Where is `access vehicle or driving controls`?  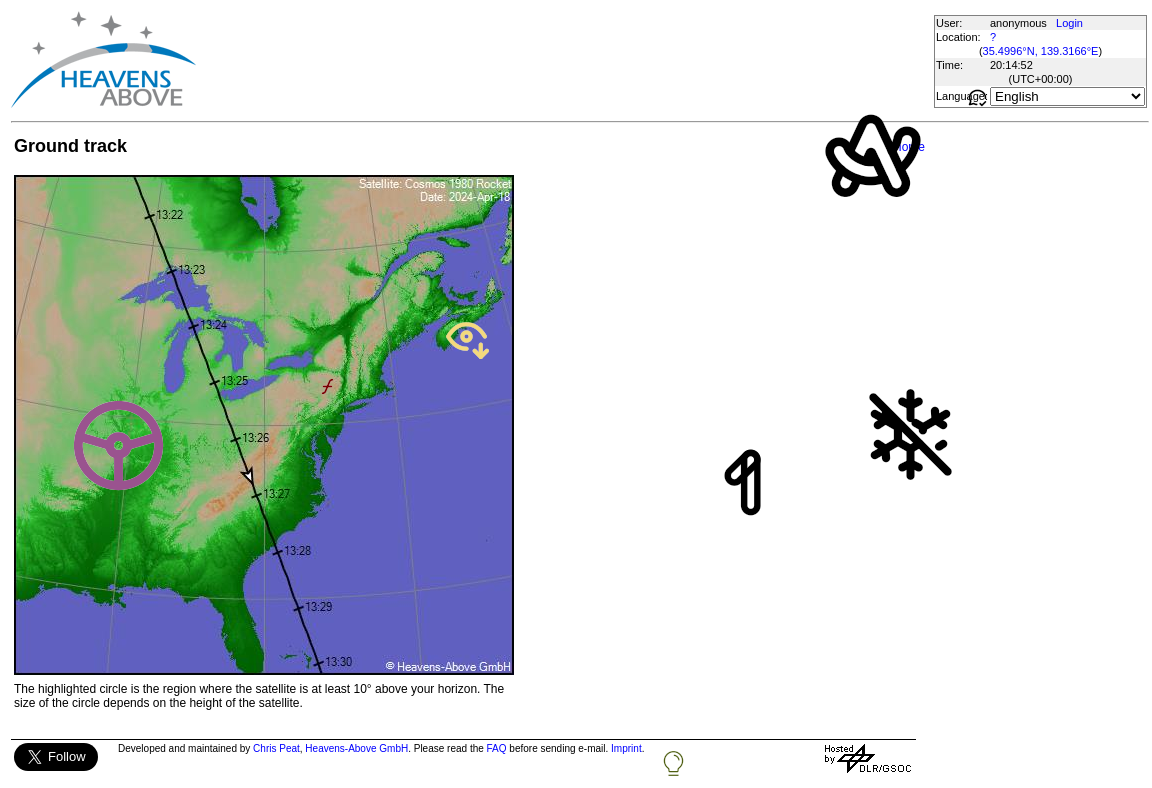
access vehicle or driving controls is located at coordinates (118, 445).